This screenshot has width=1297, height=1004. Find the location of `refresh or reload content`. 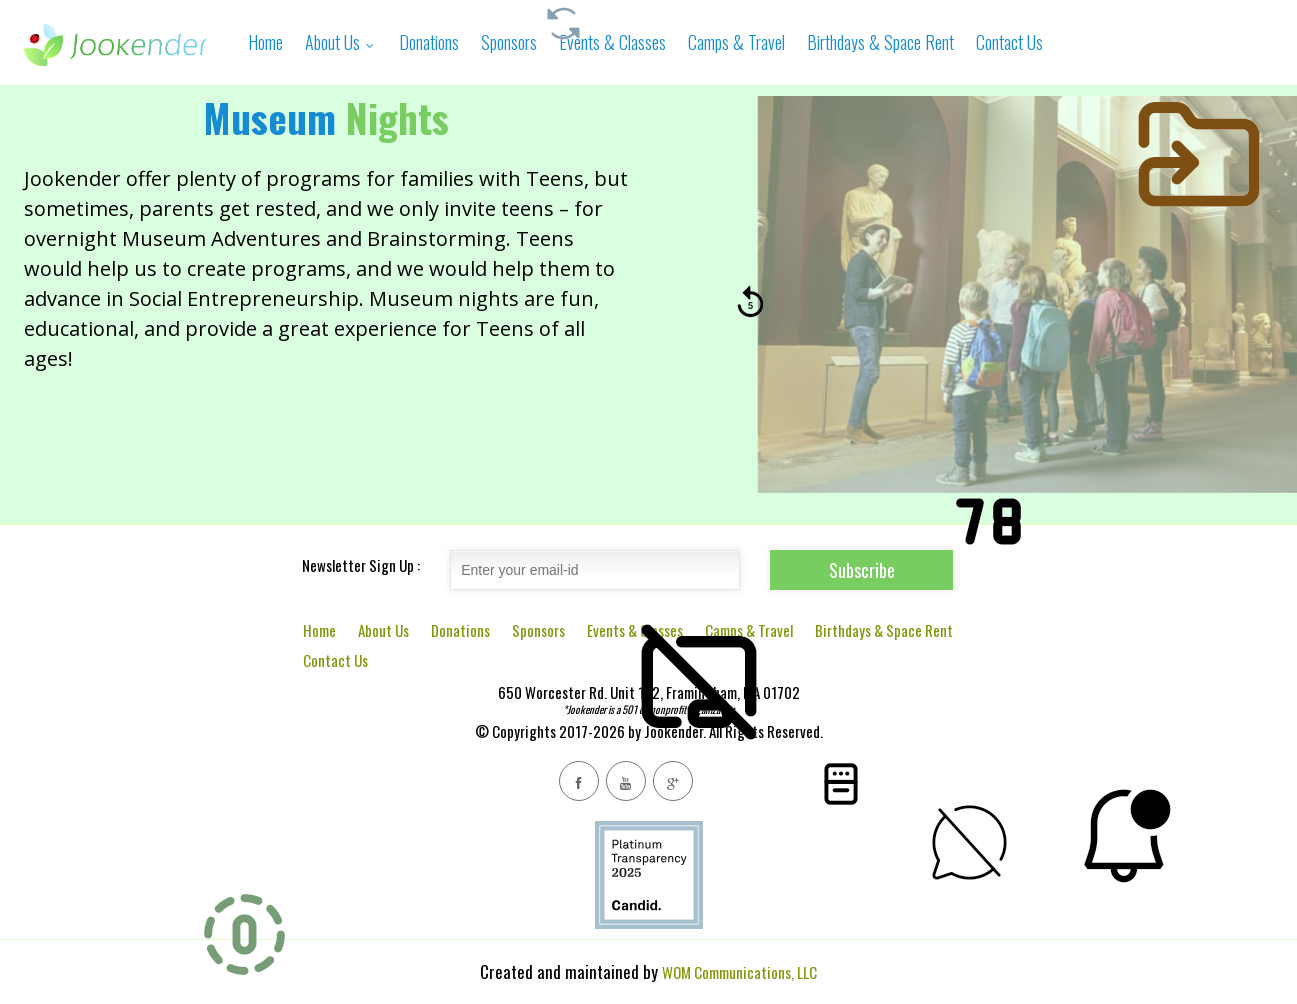

refresh or reload content is located at coordinates (563, 23).